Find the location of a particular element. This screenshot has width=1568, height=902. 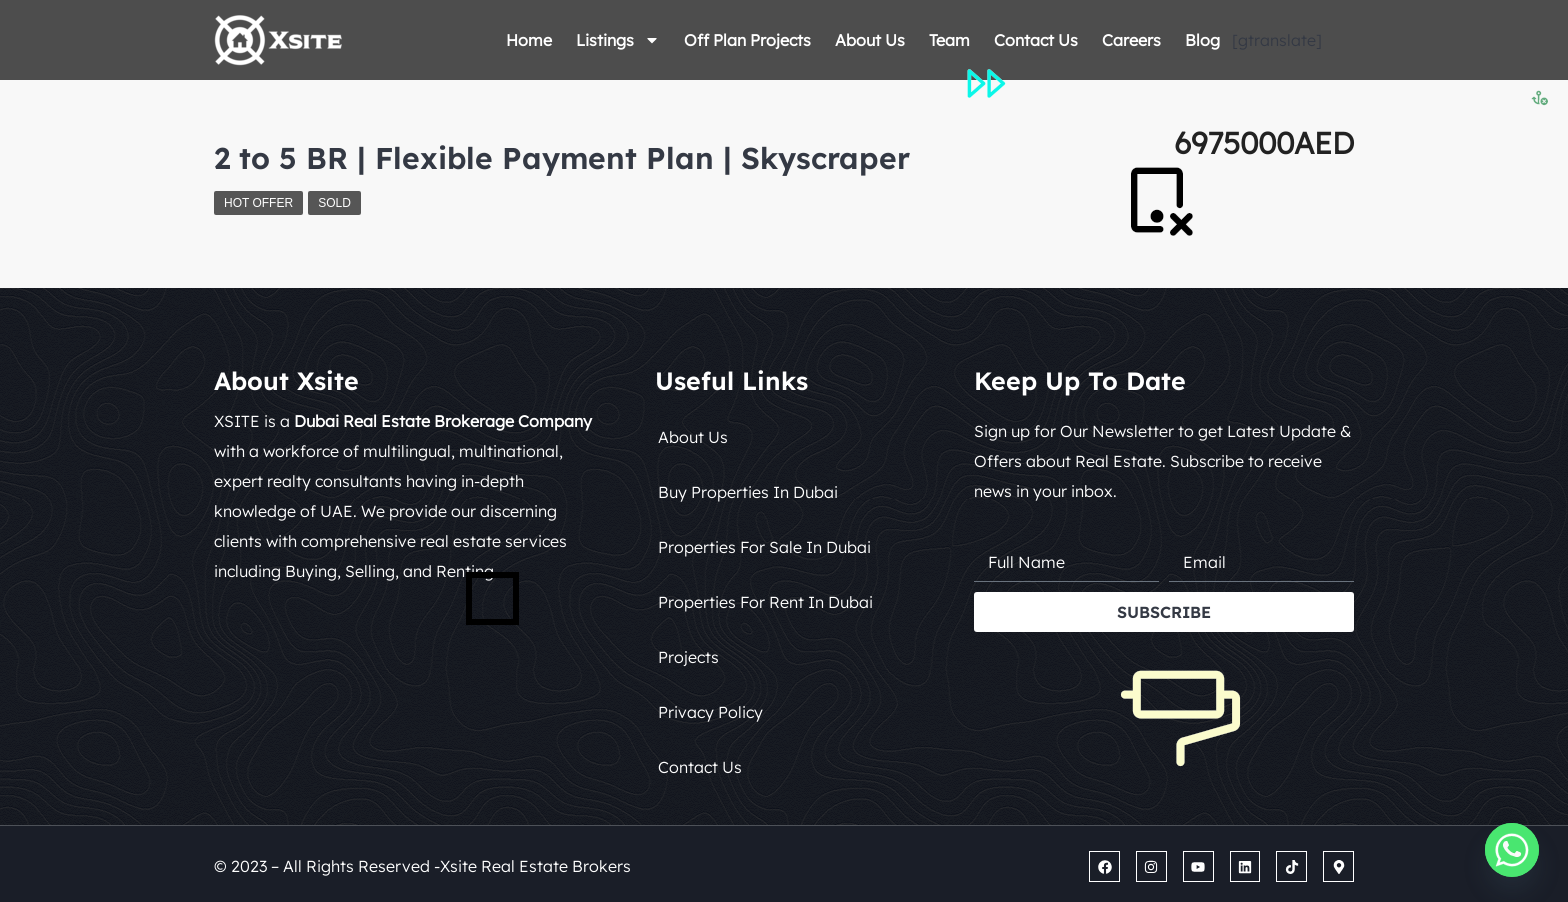

remove a saved anchor point or location is located at coordinates (1539, 97).